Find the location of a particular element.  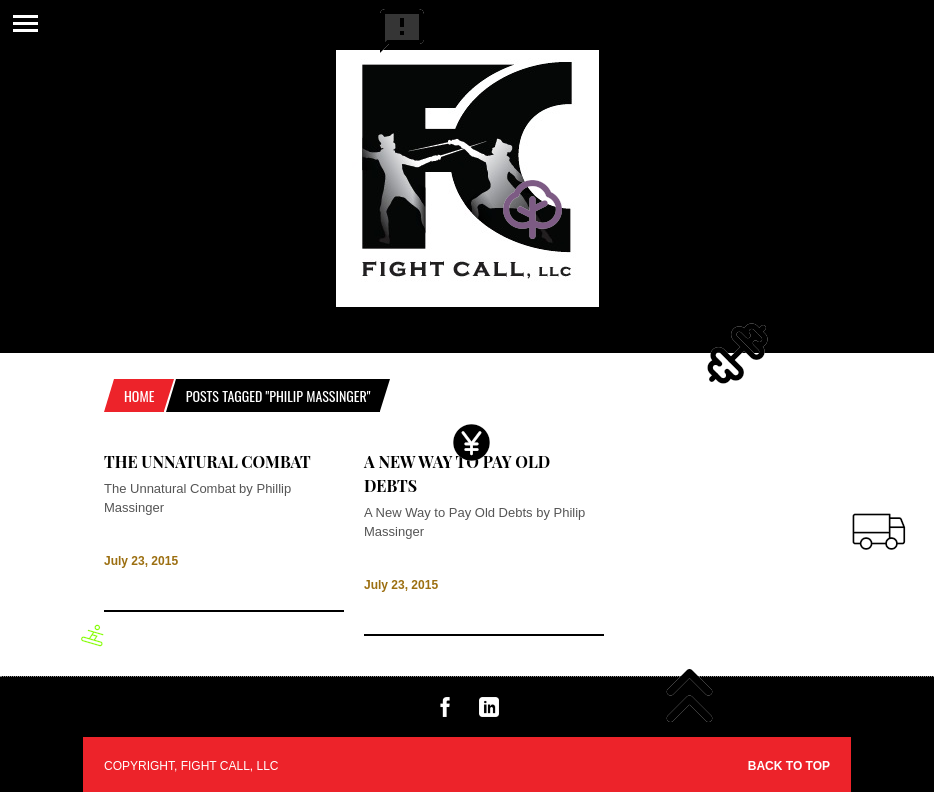

access fitness or workout features is located at coordinates (737, 353).